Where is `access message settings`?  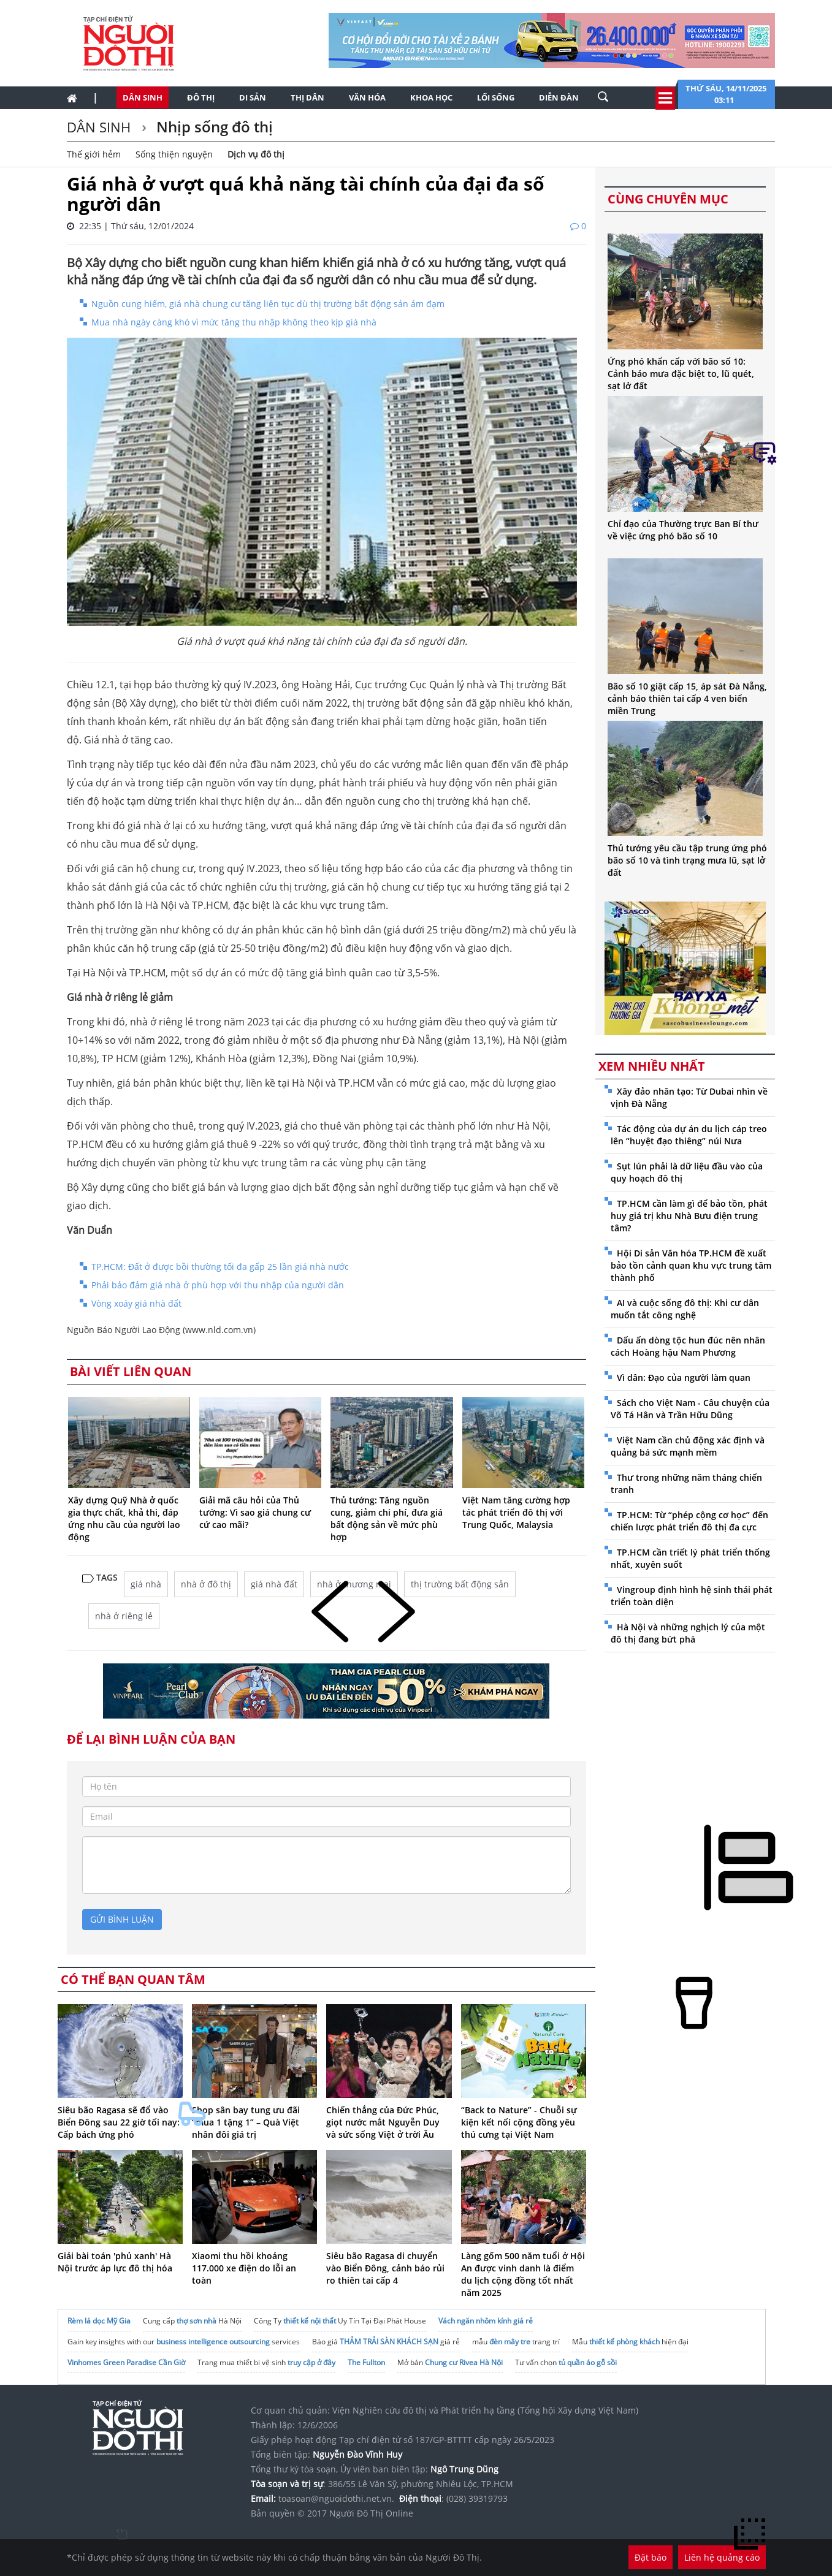 access message settings is located at coordinates (764, 452).